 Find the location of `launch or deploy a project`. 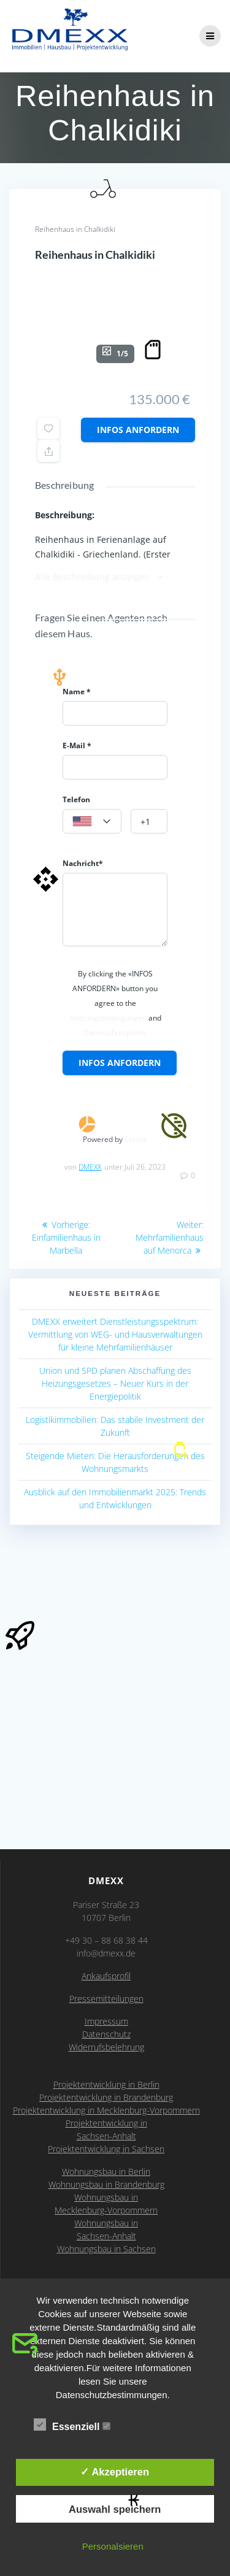

launch or deploy a project is located at coordinates (20, 1635).